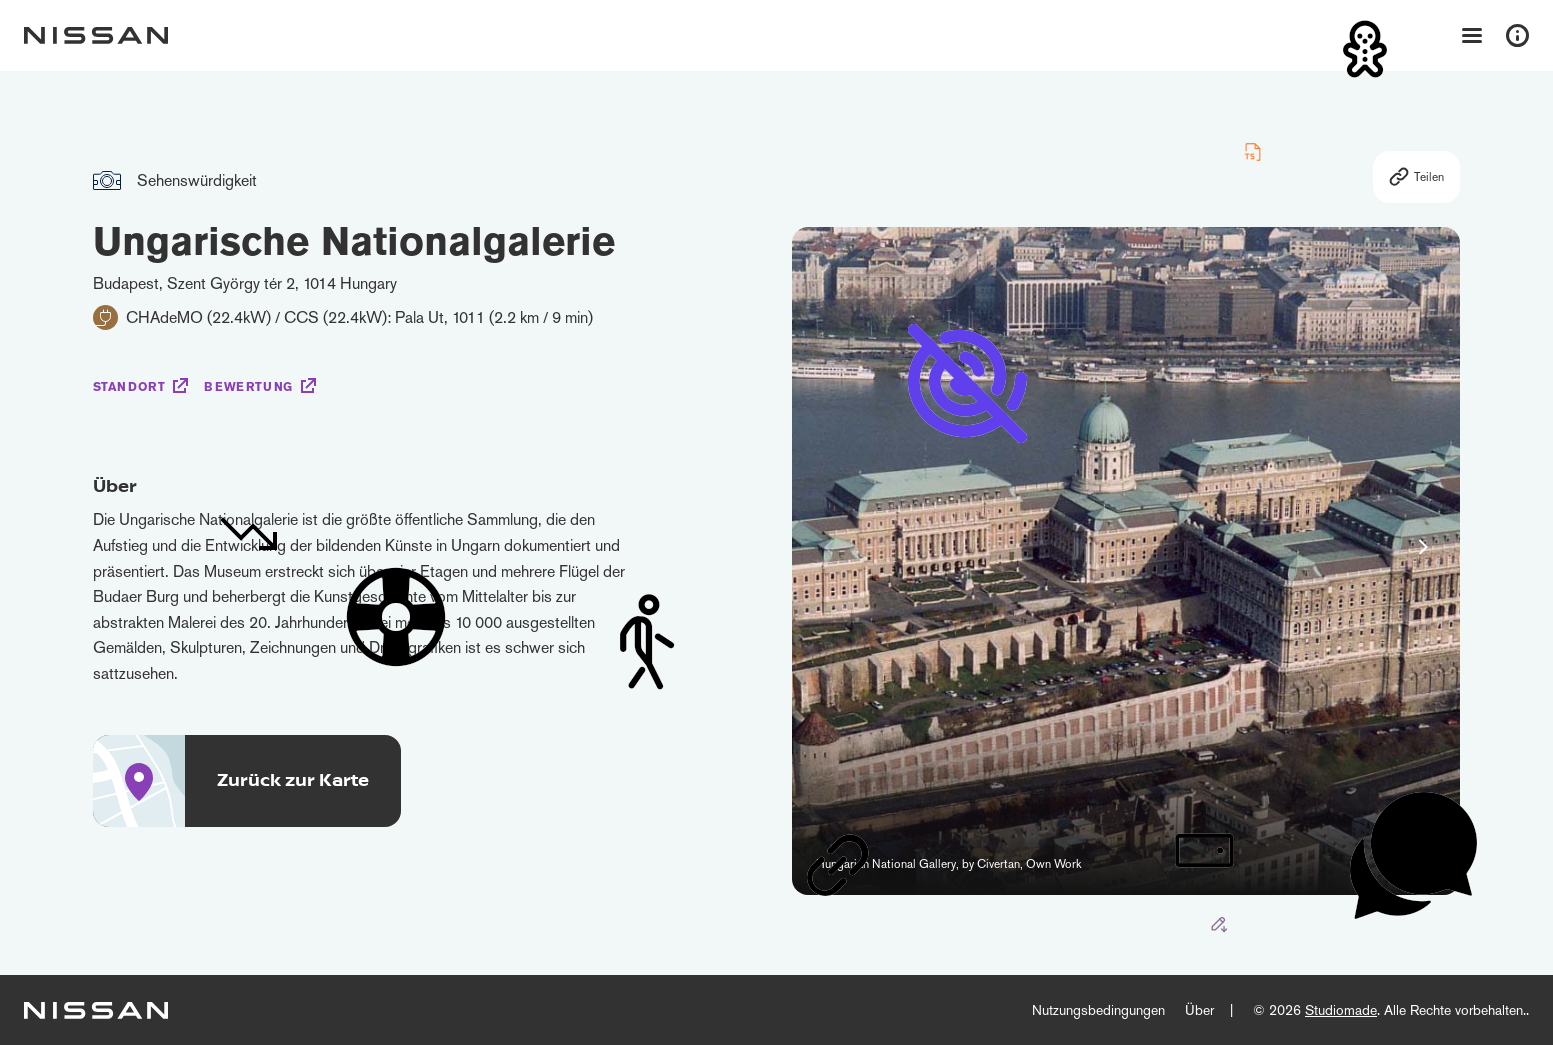 This screenshot has width=1553, height=1045. What do you see at coordinates (249, 534) in the screenshot?
I see `indicates a declining trend or decrease in value` at bounding box center [249, 534].